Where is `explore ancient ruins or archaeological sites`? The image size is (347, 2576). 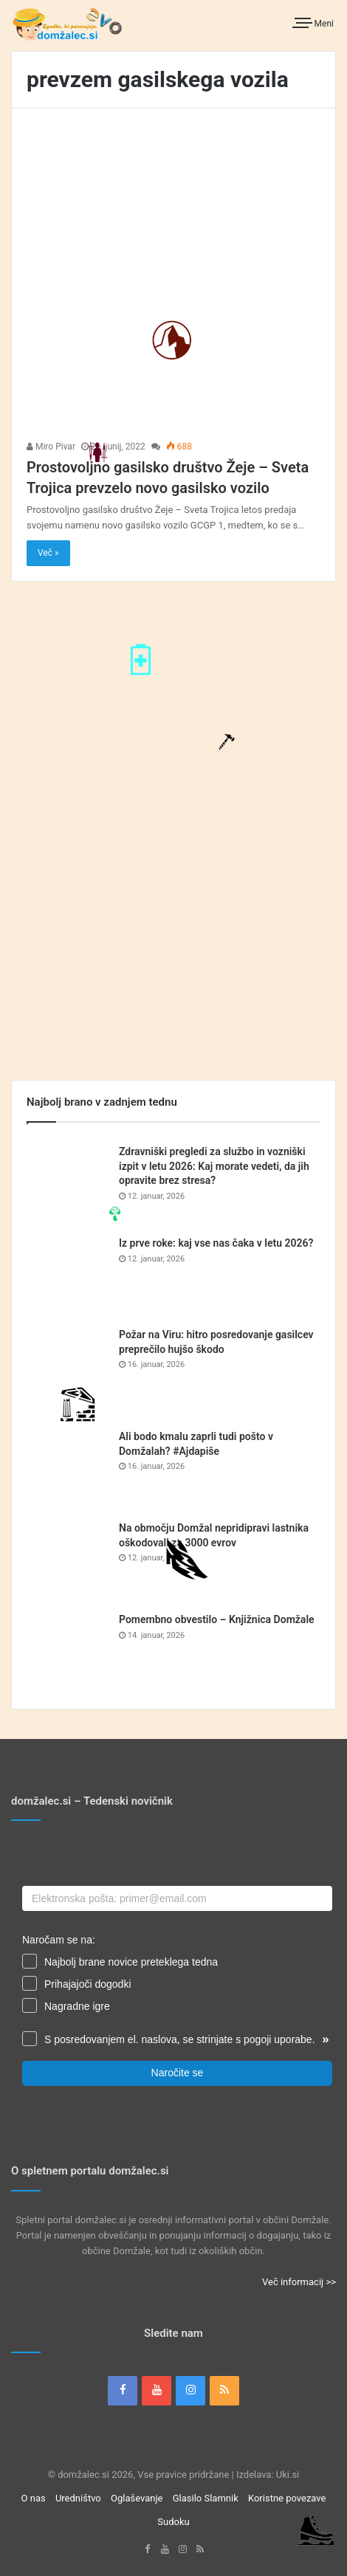
explore ancient ruins or archaeological sites is located at coordinates (78, 1405).